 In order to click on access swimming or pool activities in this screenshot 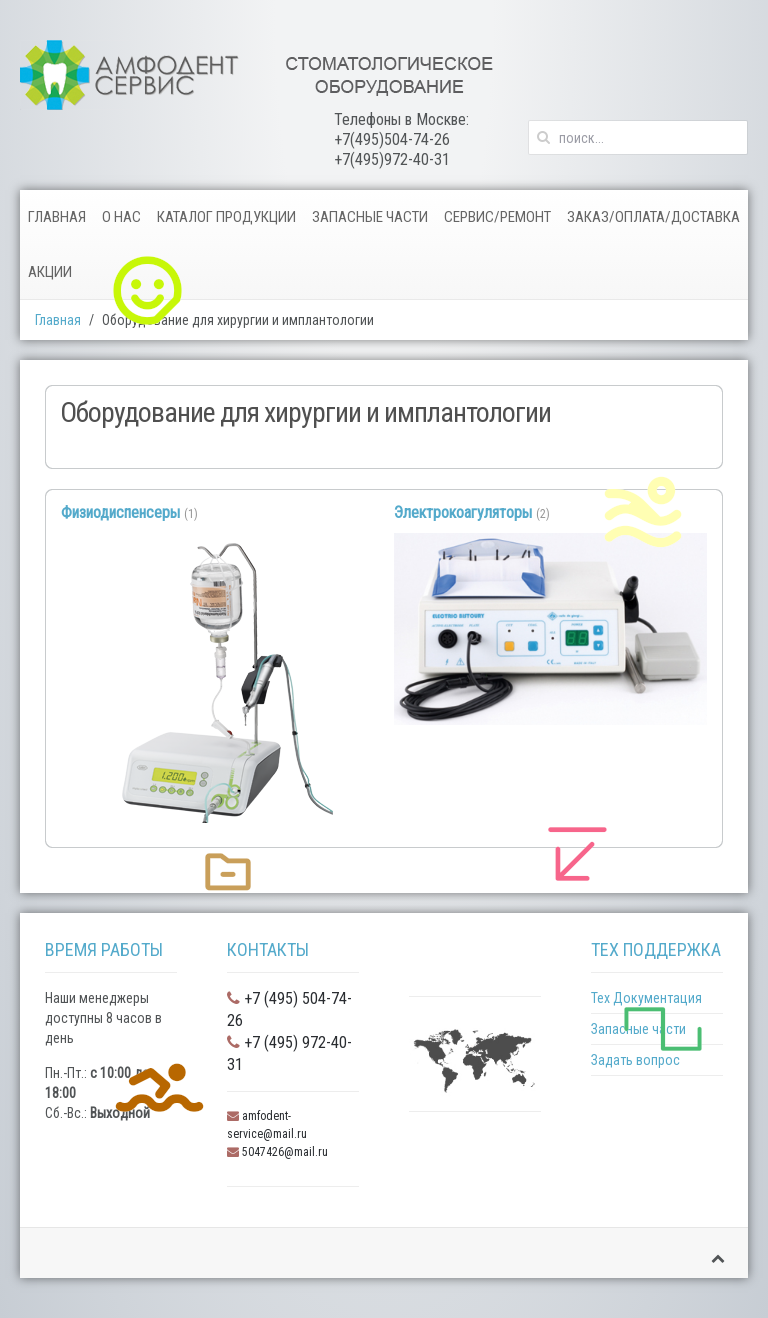, I will do `click(159, 1085)`.